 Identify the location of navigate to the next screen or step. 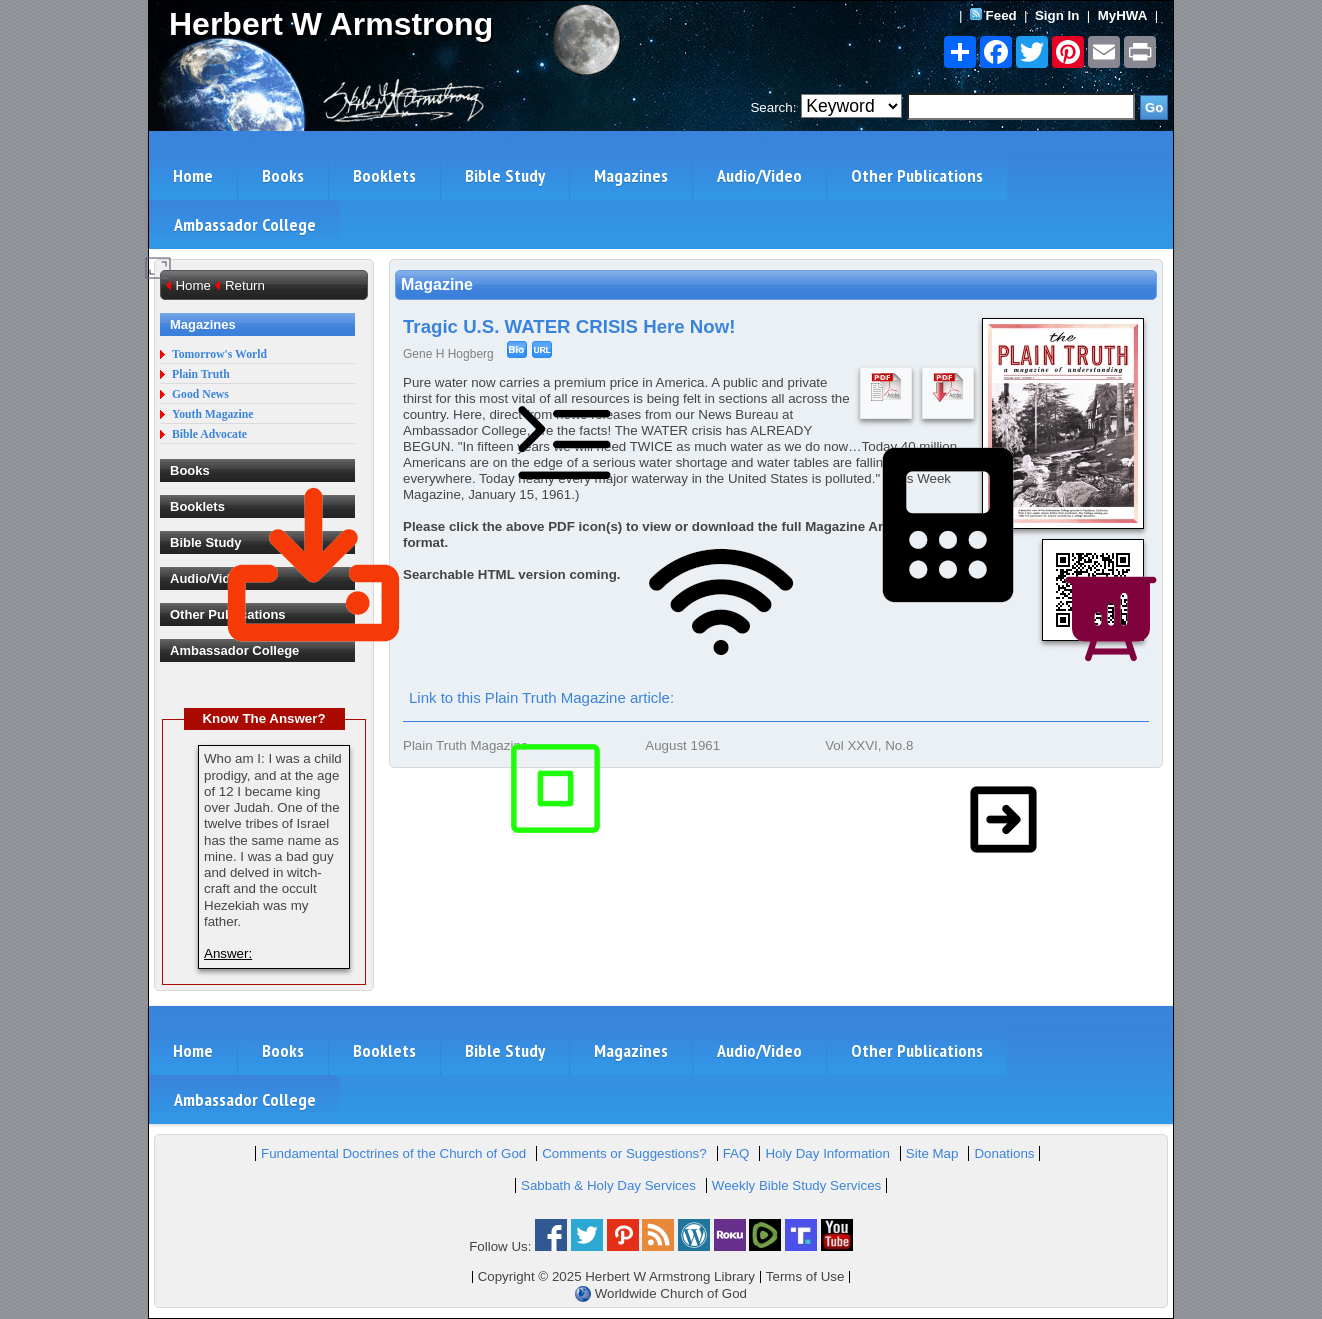
(1003, 819).